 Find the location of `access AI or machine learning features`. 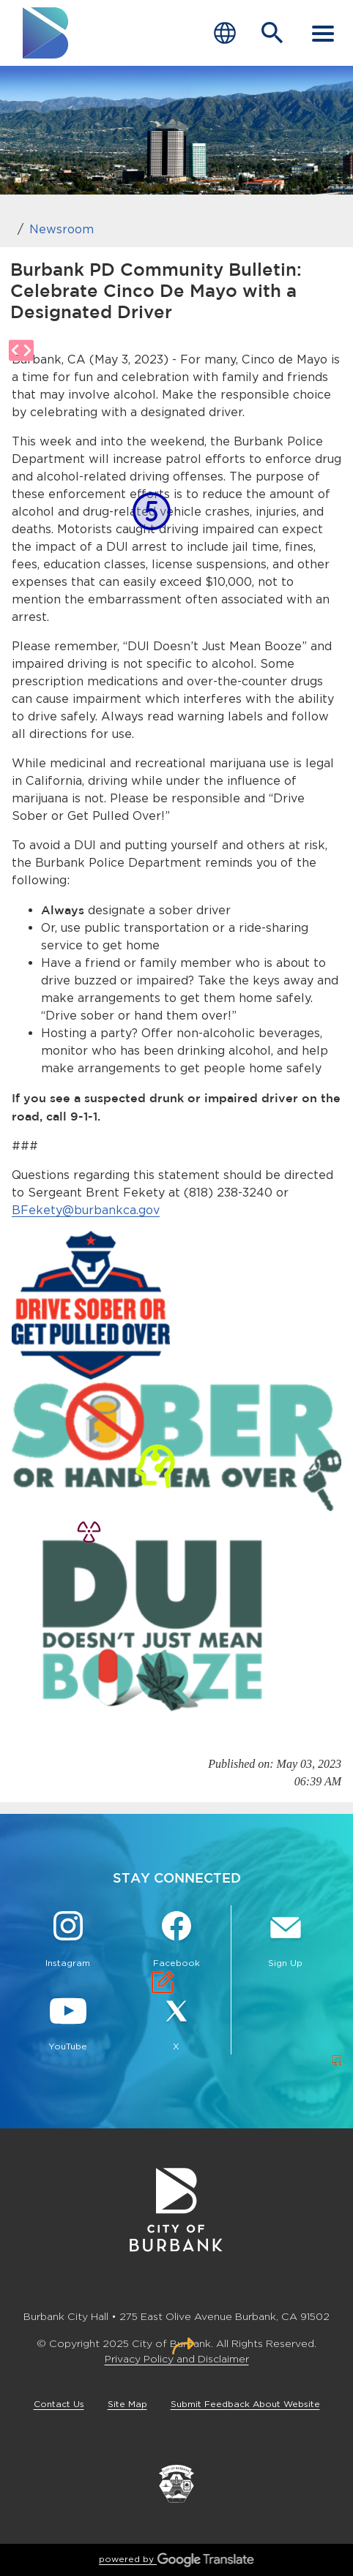

access AI or machine learning features is located at coordinates (156, 1466).